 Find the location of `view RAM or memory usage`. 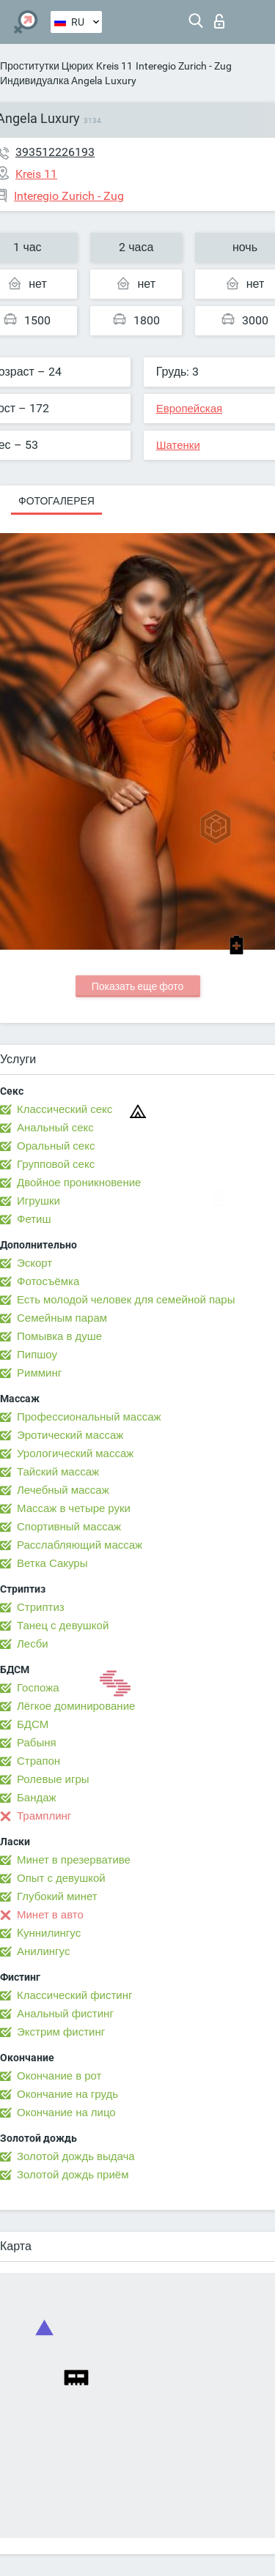

view RAM or memory usage is located at coordinates (76, 2378).